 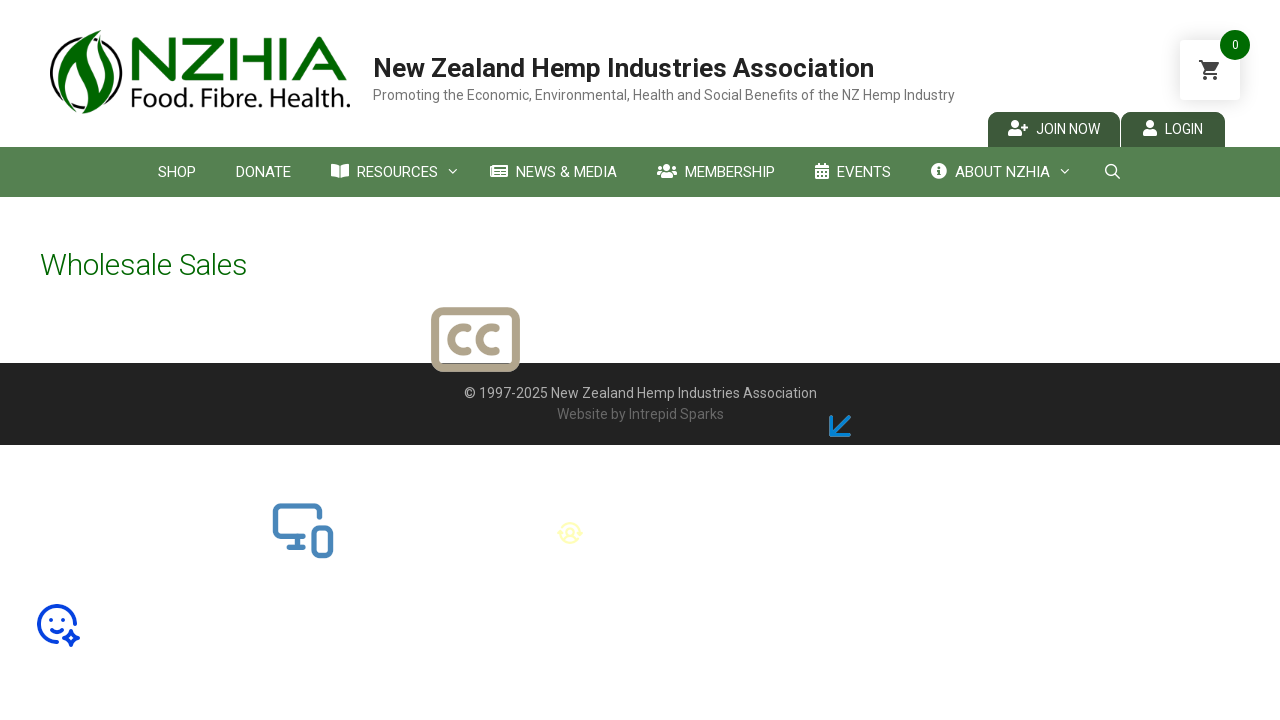 I want to click on enable closed captions for video content, so click(x=475, y=339).